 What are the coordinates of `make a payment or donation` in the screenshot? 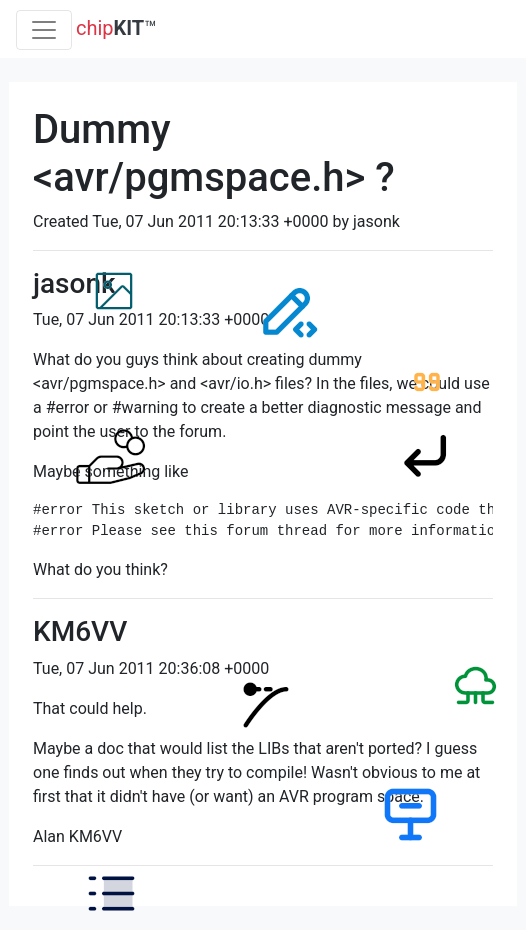 It's located at (113, 459).